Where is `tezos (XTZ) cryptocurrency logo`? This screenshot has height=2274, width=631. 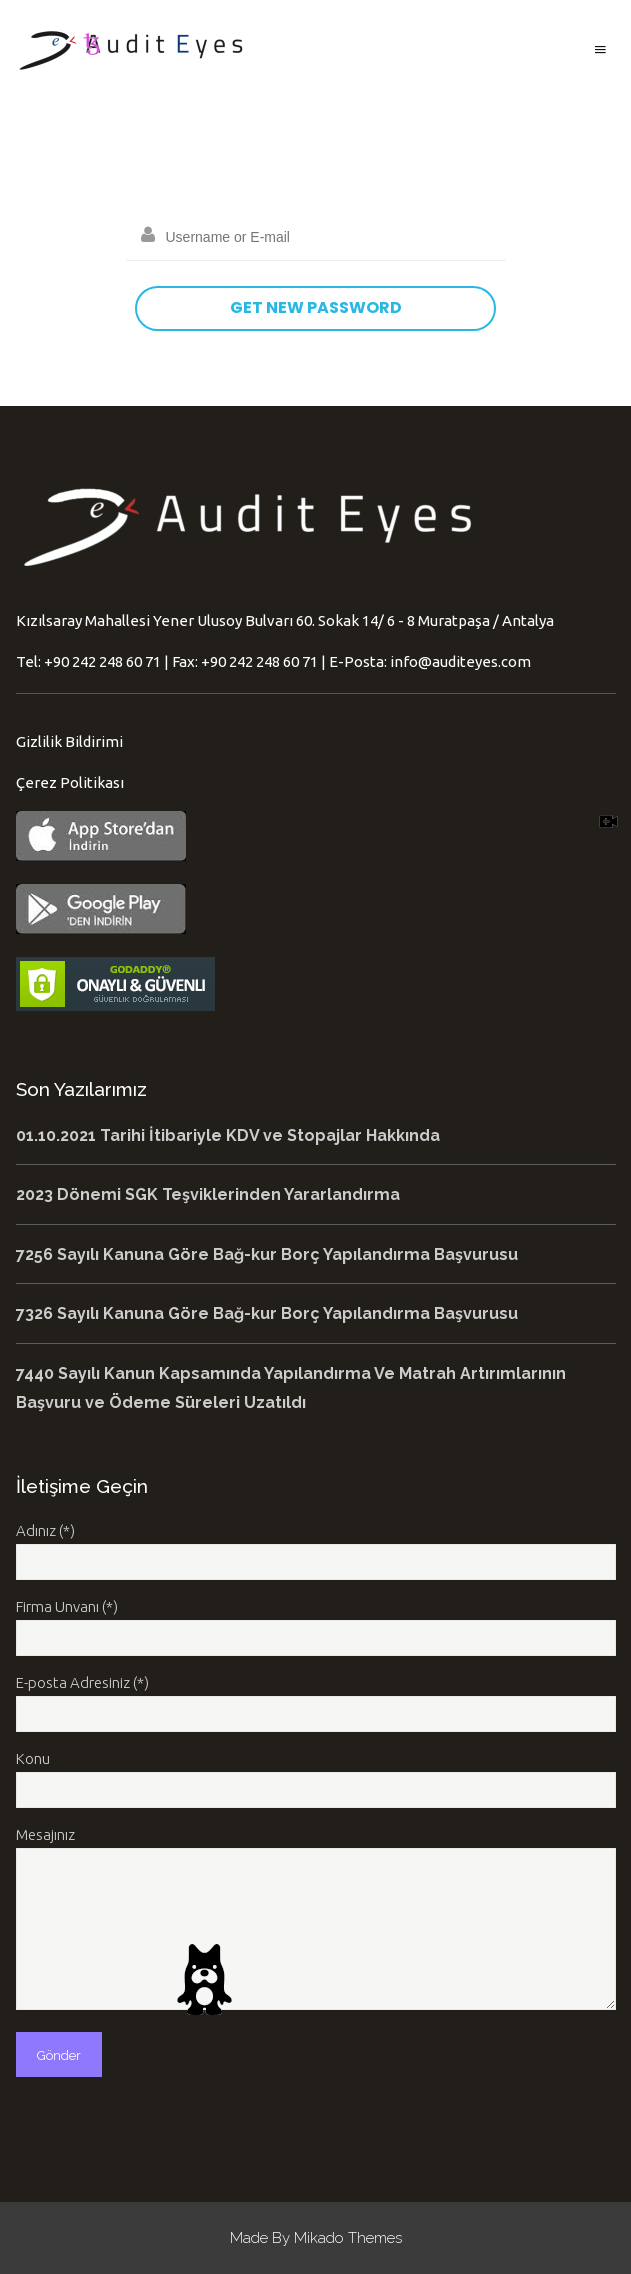 tezos (XTZ) cryptocurrency logo is located at coordinates (91, 43).